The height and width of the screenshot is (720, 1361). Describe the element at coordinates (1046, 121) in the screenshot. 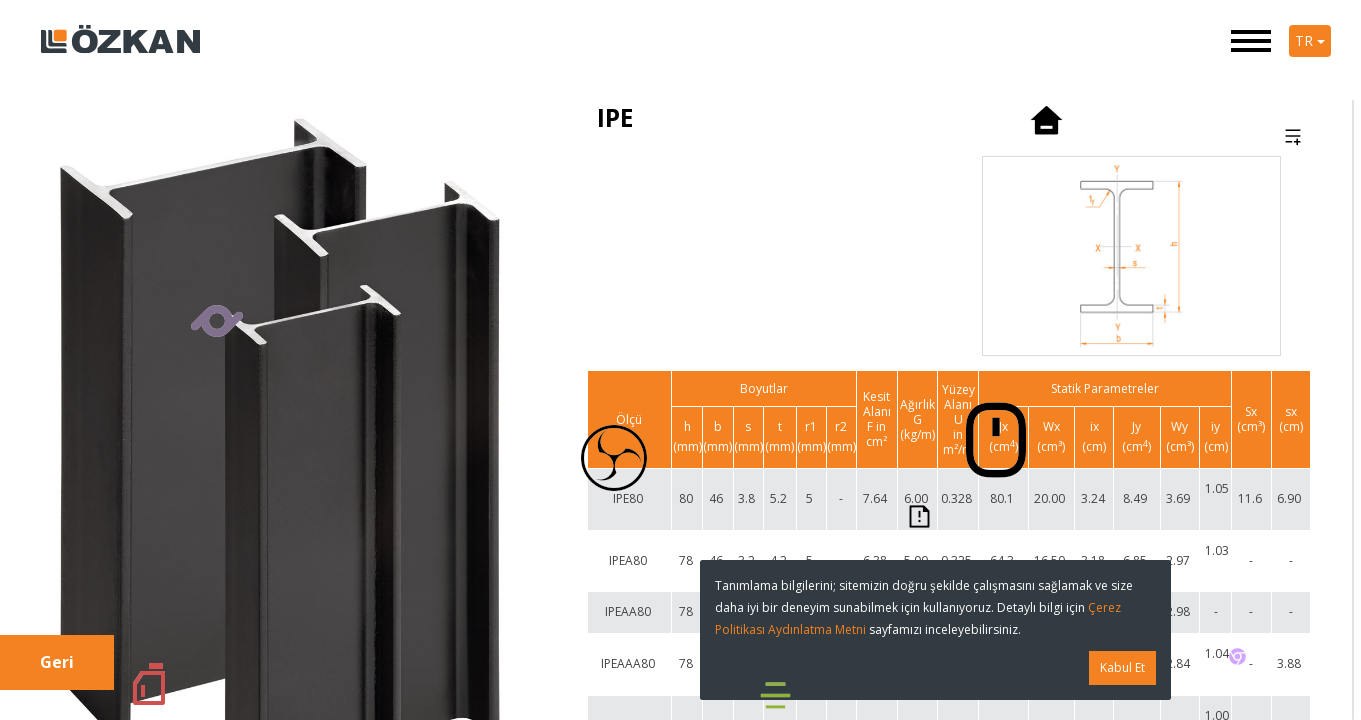

I see `navigate to home screen` at that location.